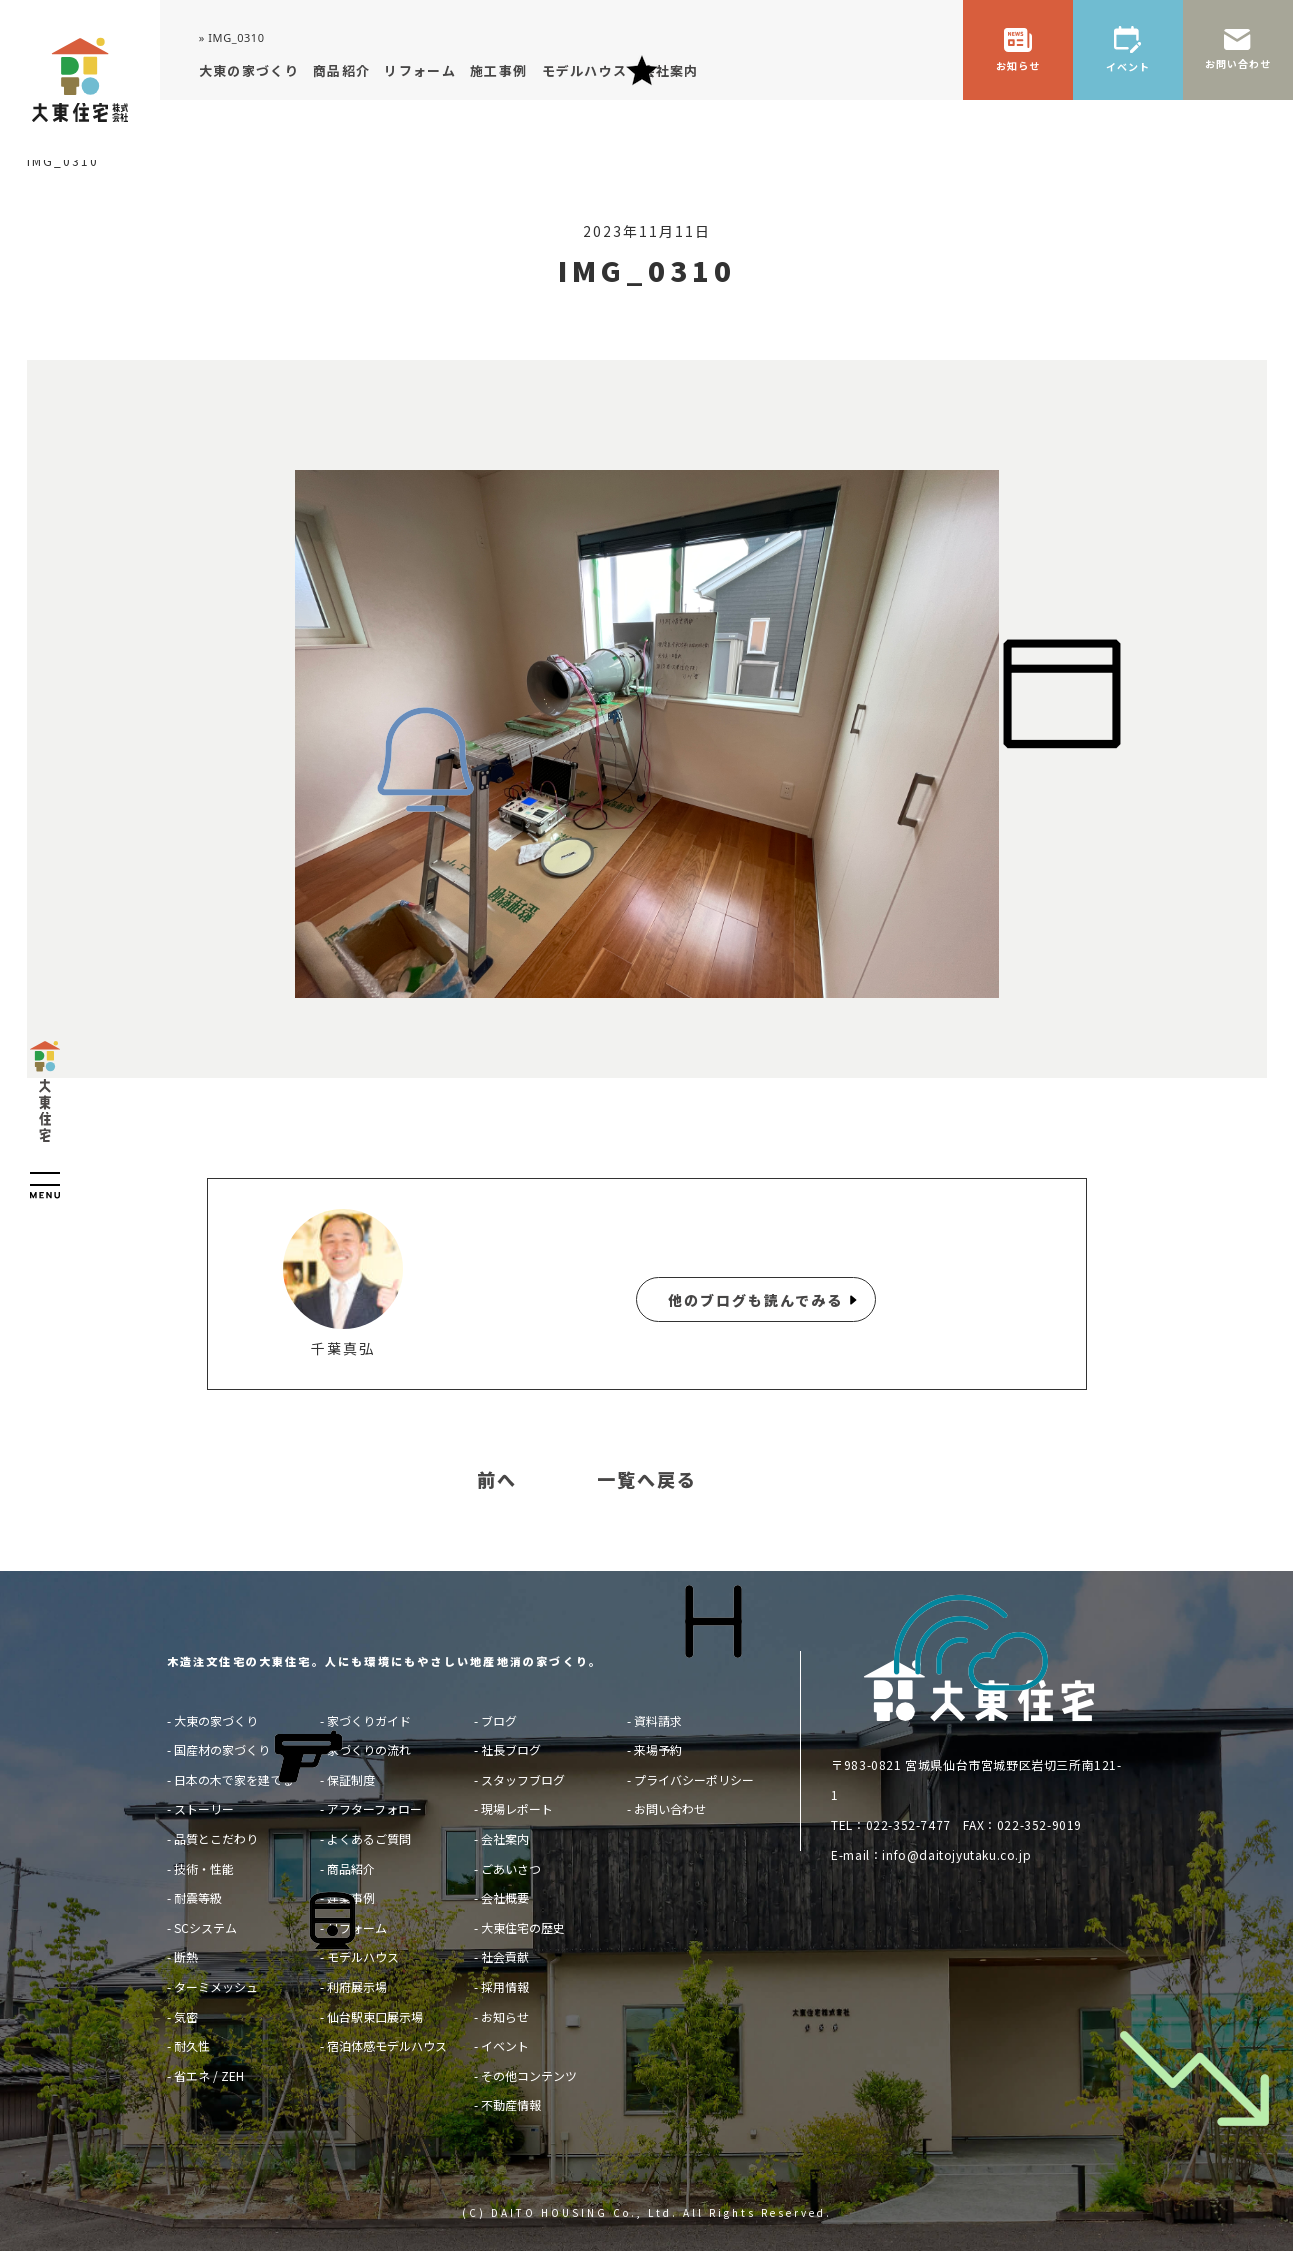  What do you see at coordinates (1194, 2078) in the screenshot?
I see `indicates a downward trend or decline in metrics` at bounding box center [1194, 2078].